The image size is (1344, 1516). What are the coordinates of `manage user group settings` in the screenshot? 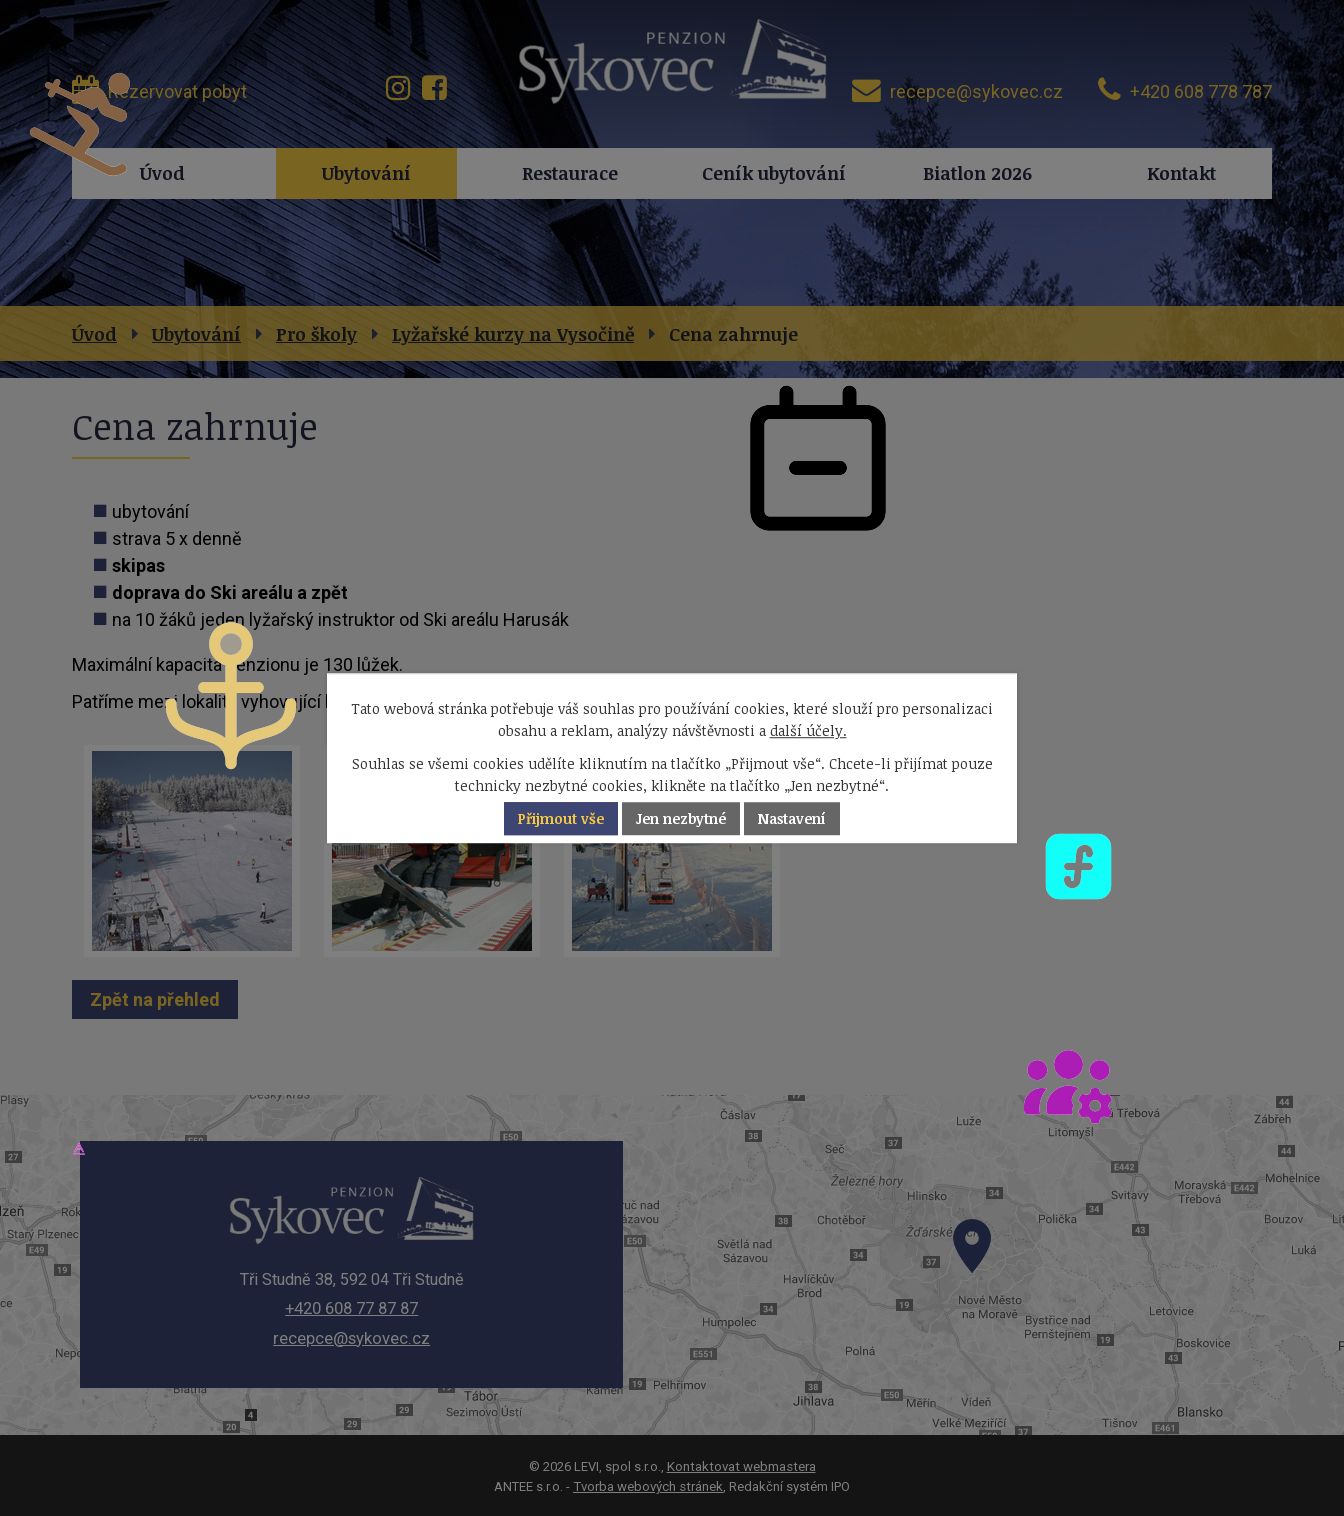 It's located at (1068, 1083).